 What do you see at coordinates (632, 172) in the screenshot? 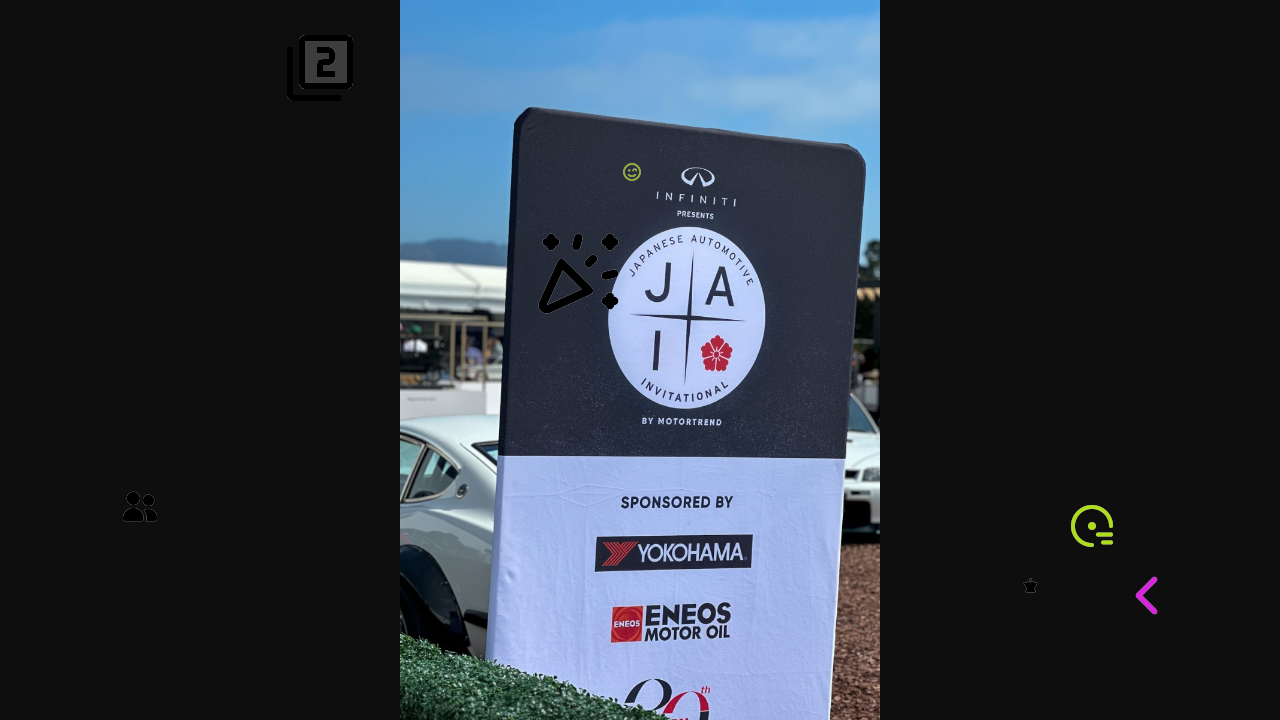
I see `insert a winking emoji or emoticon` at bounding box center [632, 172].